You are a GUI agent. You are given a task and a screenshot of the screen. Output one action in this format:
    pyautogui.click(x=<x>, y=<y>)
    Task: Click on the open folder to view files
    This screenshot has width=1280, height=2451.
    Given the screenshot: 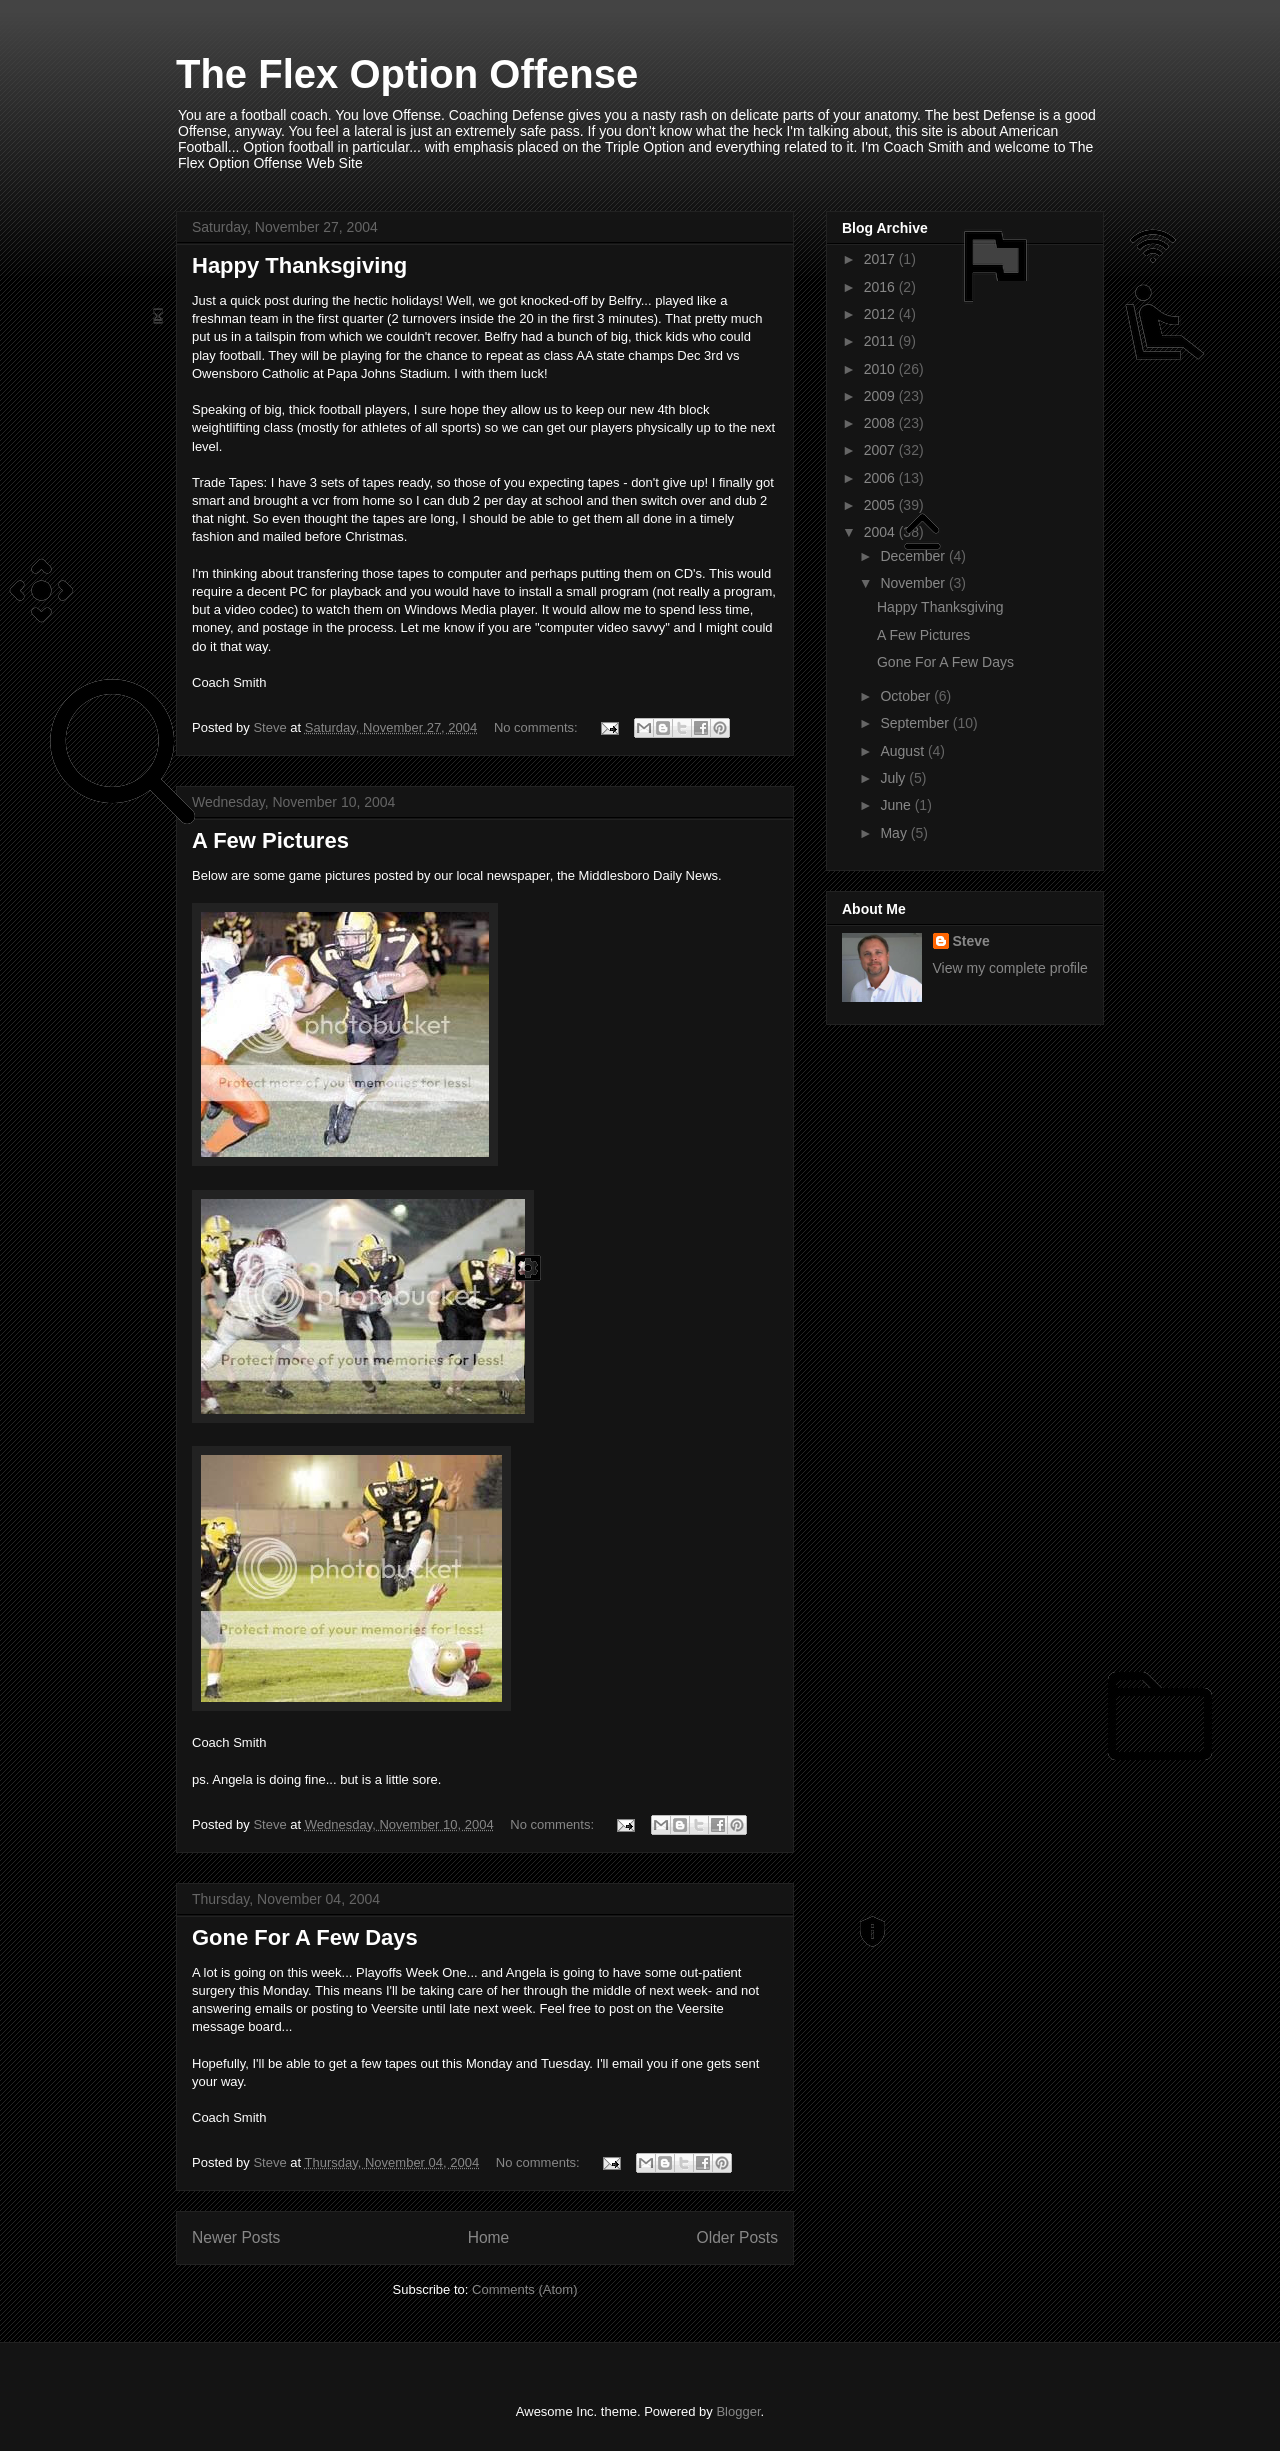 What is the action you would take?
    pyautogui.click(x=1160, y=1716)
    